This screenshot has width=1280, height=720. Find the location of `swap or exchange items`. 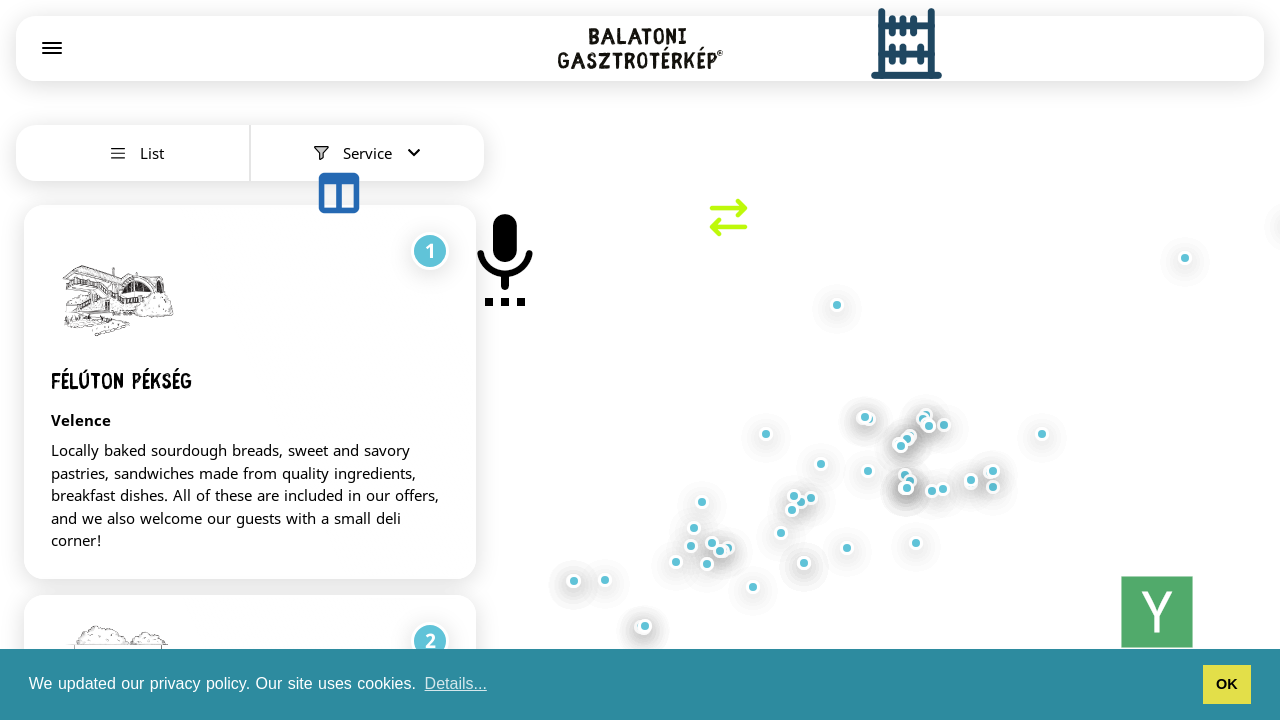

swap or exchange items is located at coordinates (728, 217).